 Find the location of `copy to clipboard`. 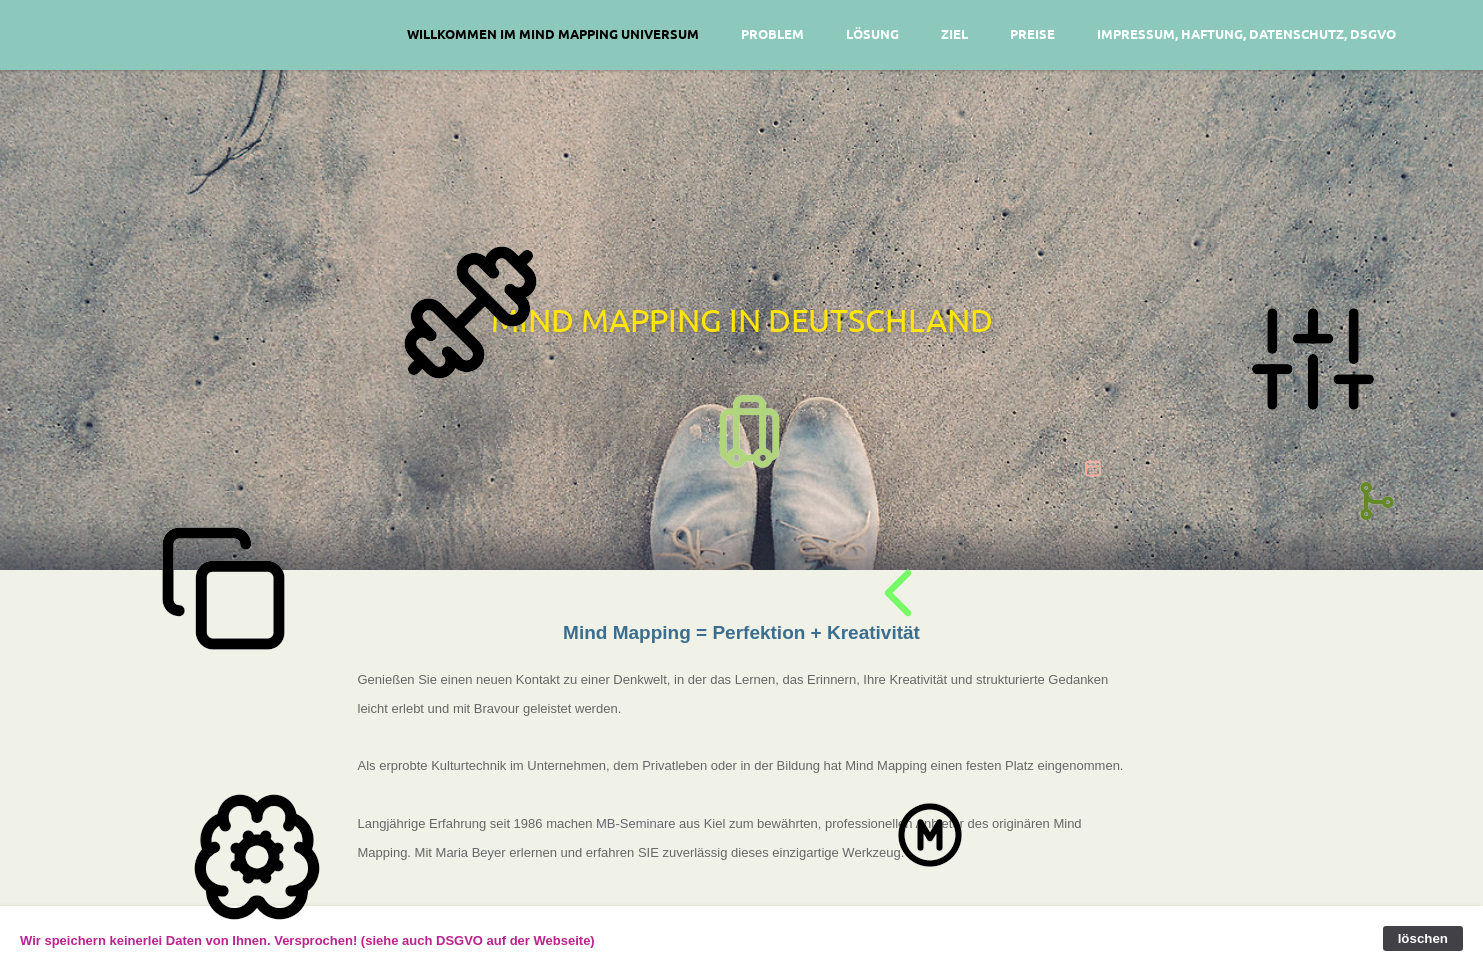

copy to clipboard is located at coordinates (223, 588).